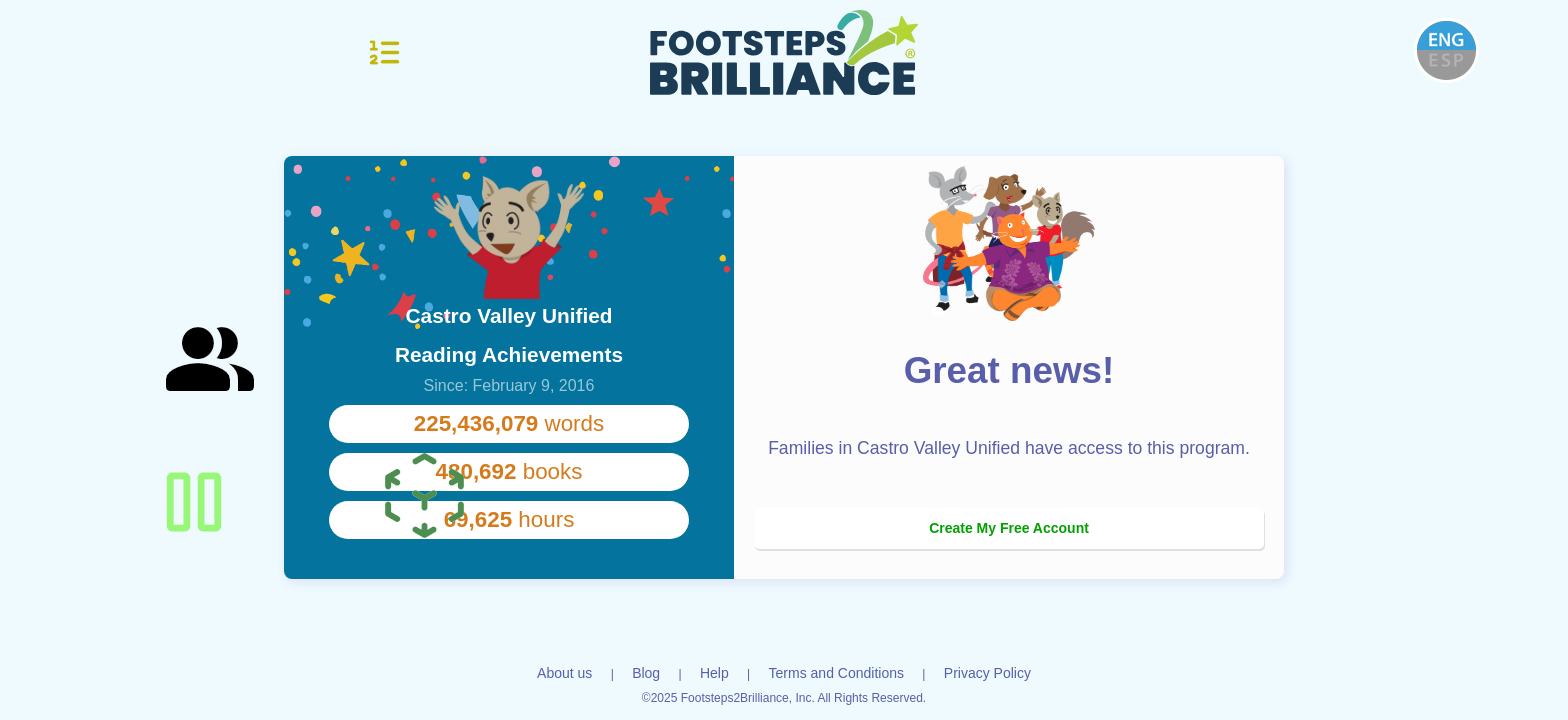  Describe the element at coordinates (424, 495) in the screenshot. I see `view 3D model or object` at that location.